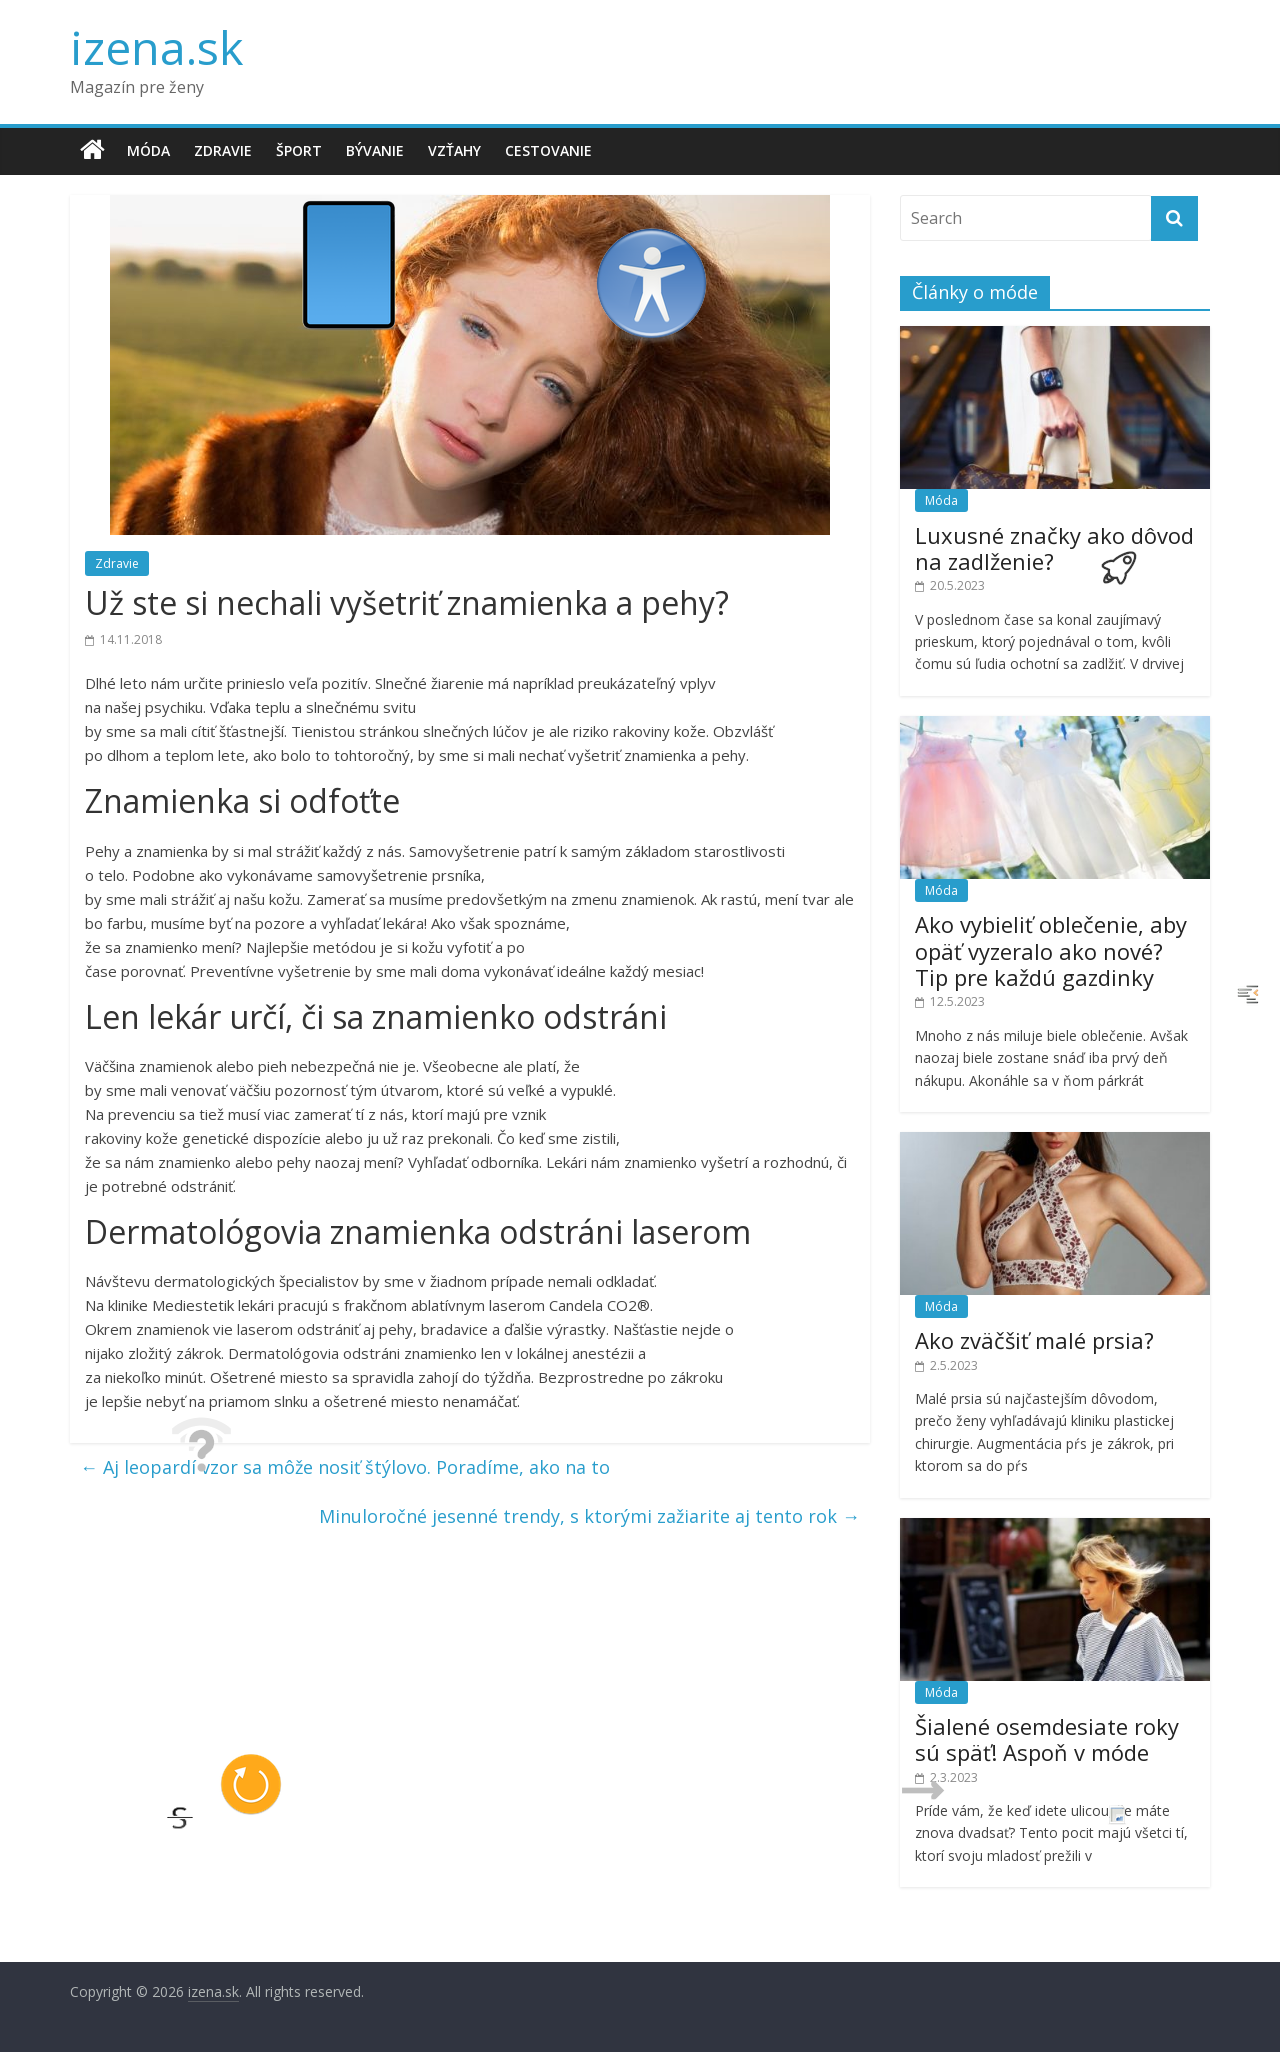 Image resolution: width=1280 pixels, height=2052 pixels. I want to click on reboot or restart the system, so click(251, 1784).